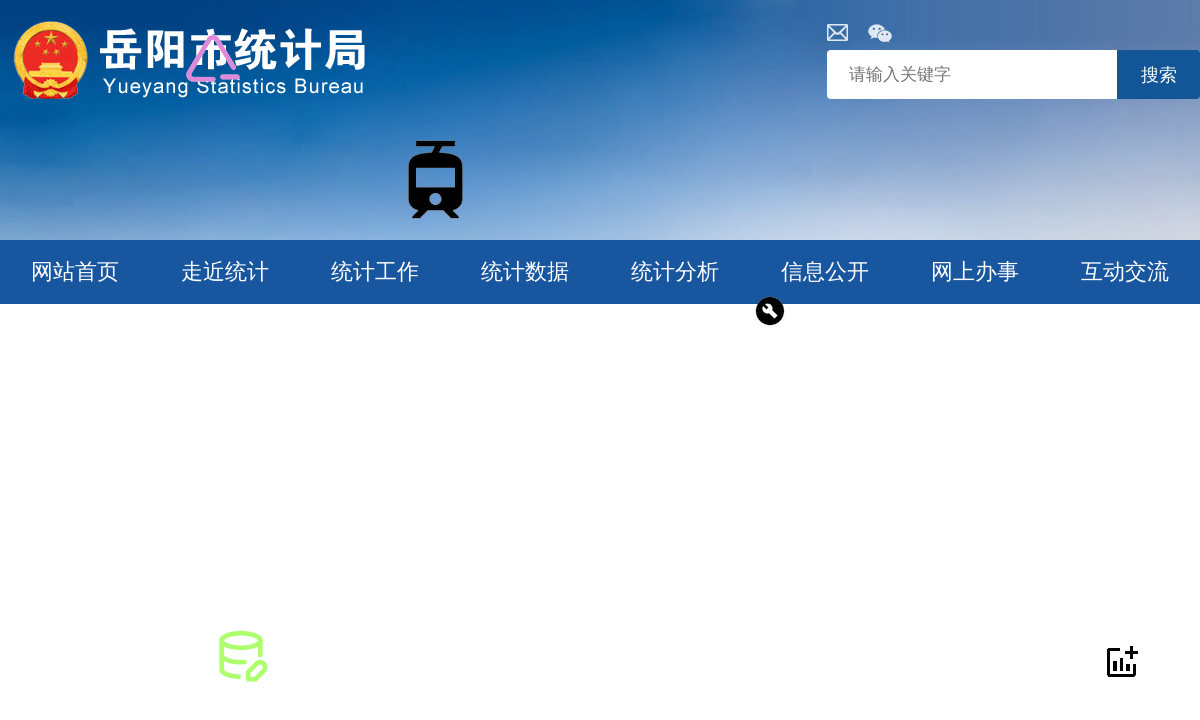 The image size is (1200, 720). I want to click on edit database settings or content, so click(241, 655).